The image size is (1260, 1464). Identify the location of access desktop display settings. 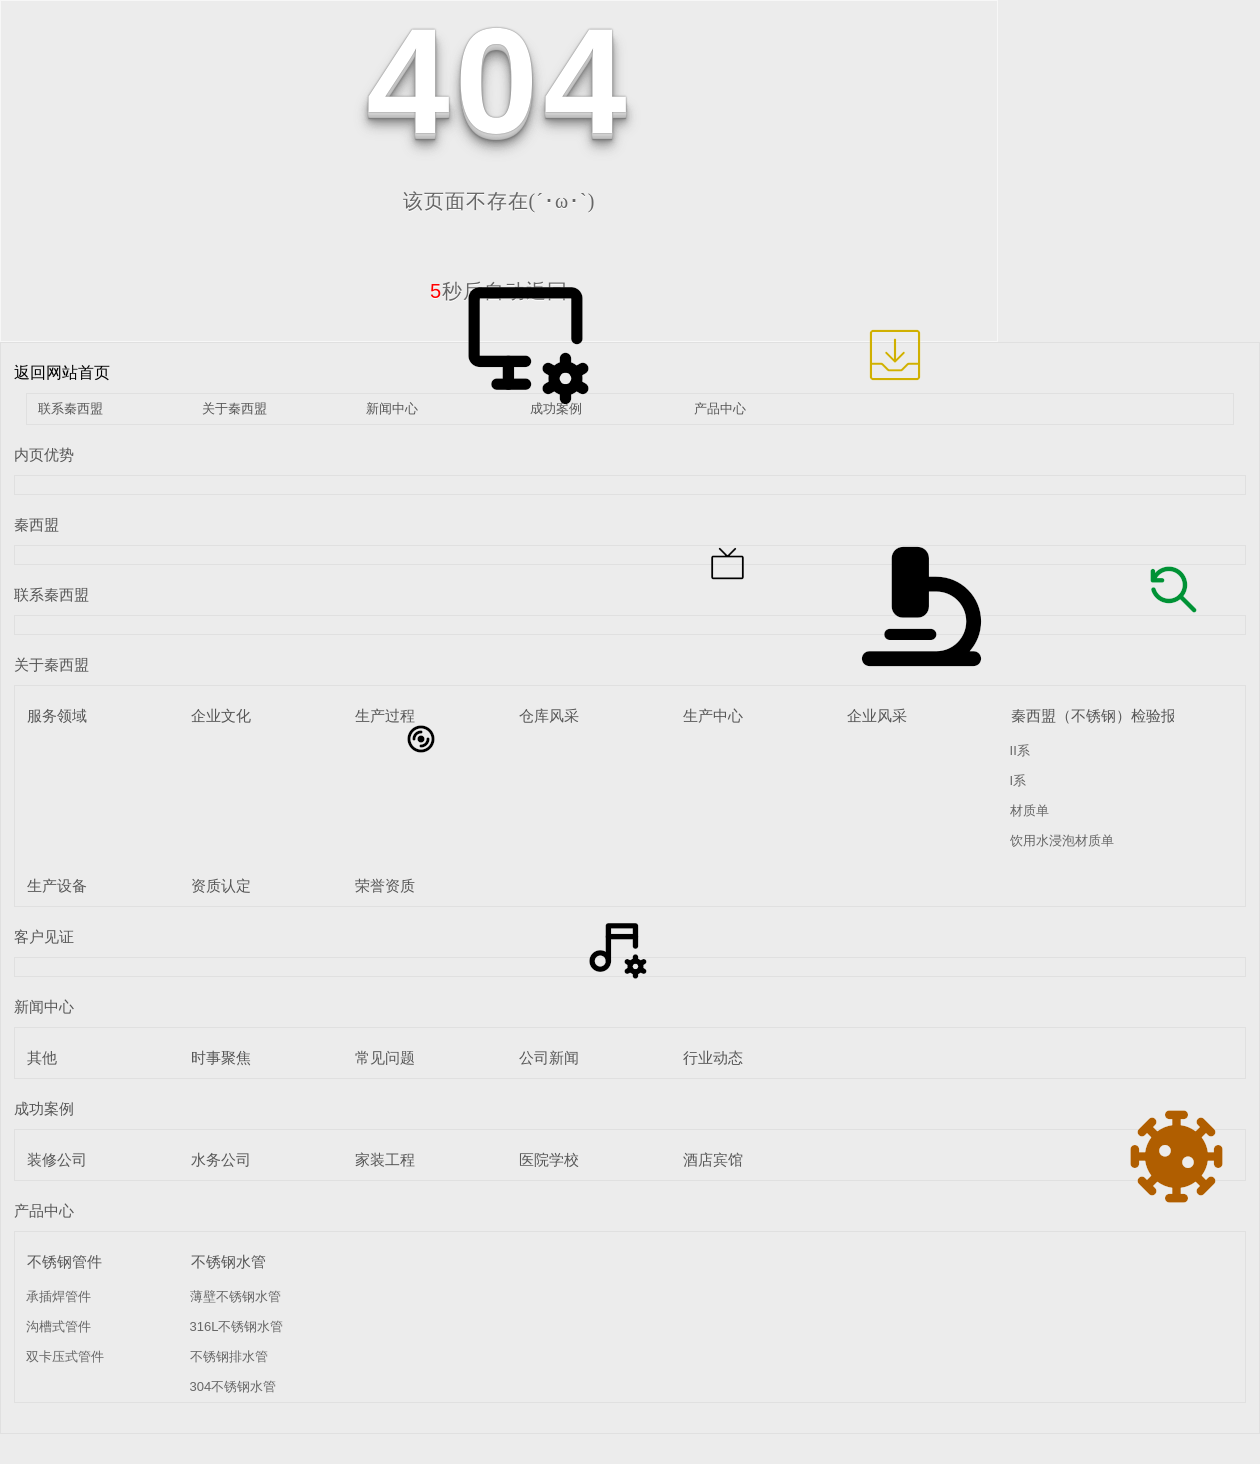
(525, 338).